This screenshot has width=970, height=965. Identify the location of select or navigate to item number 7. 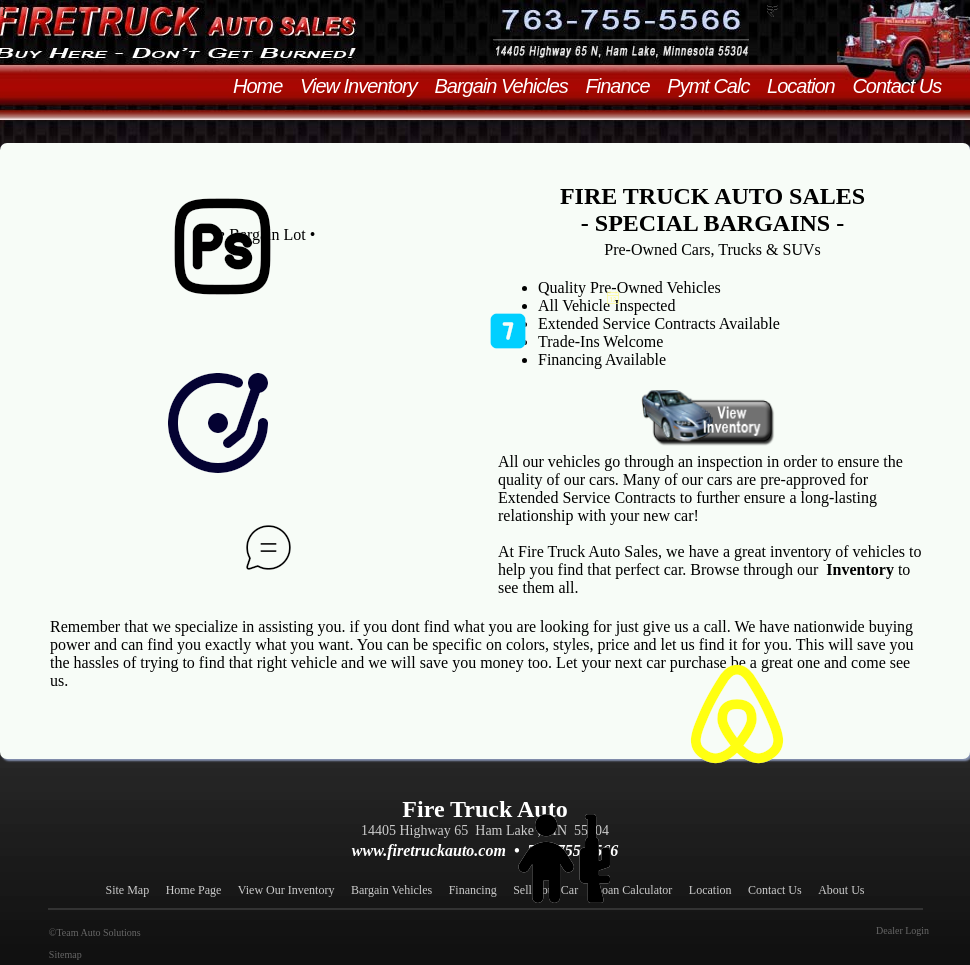
(508, 331).